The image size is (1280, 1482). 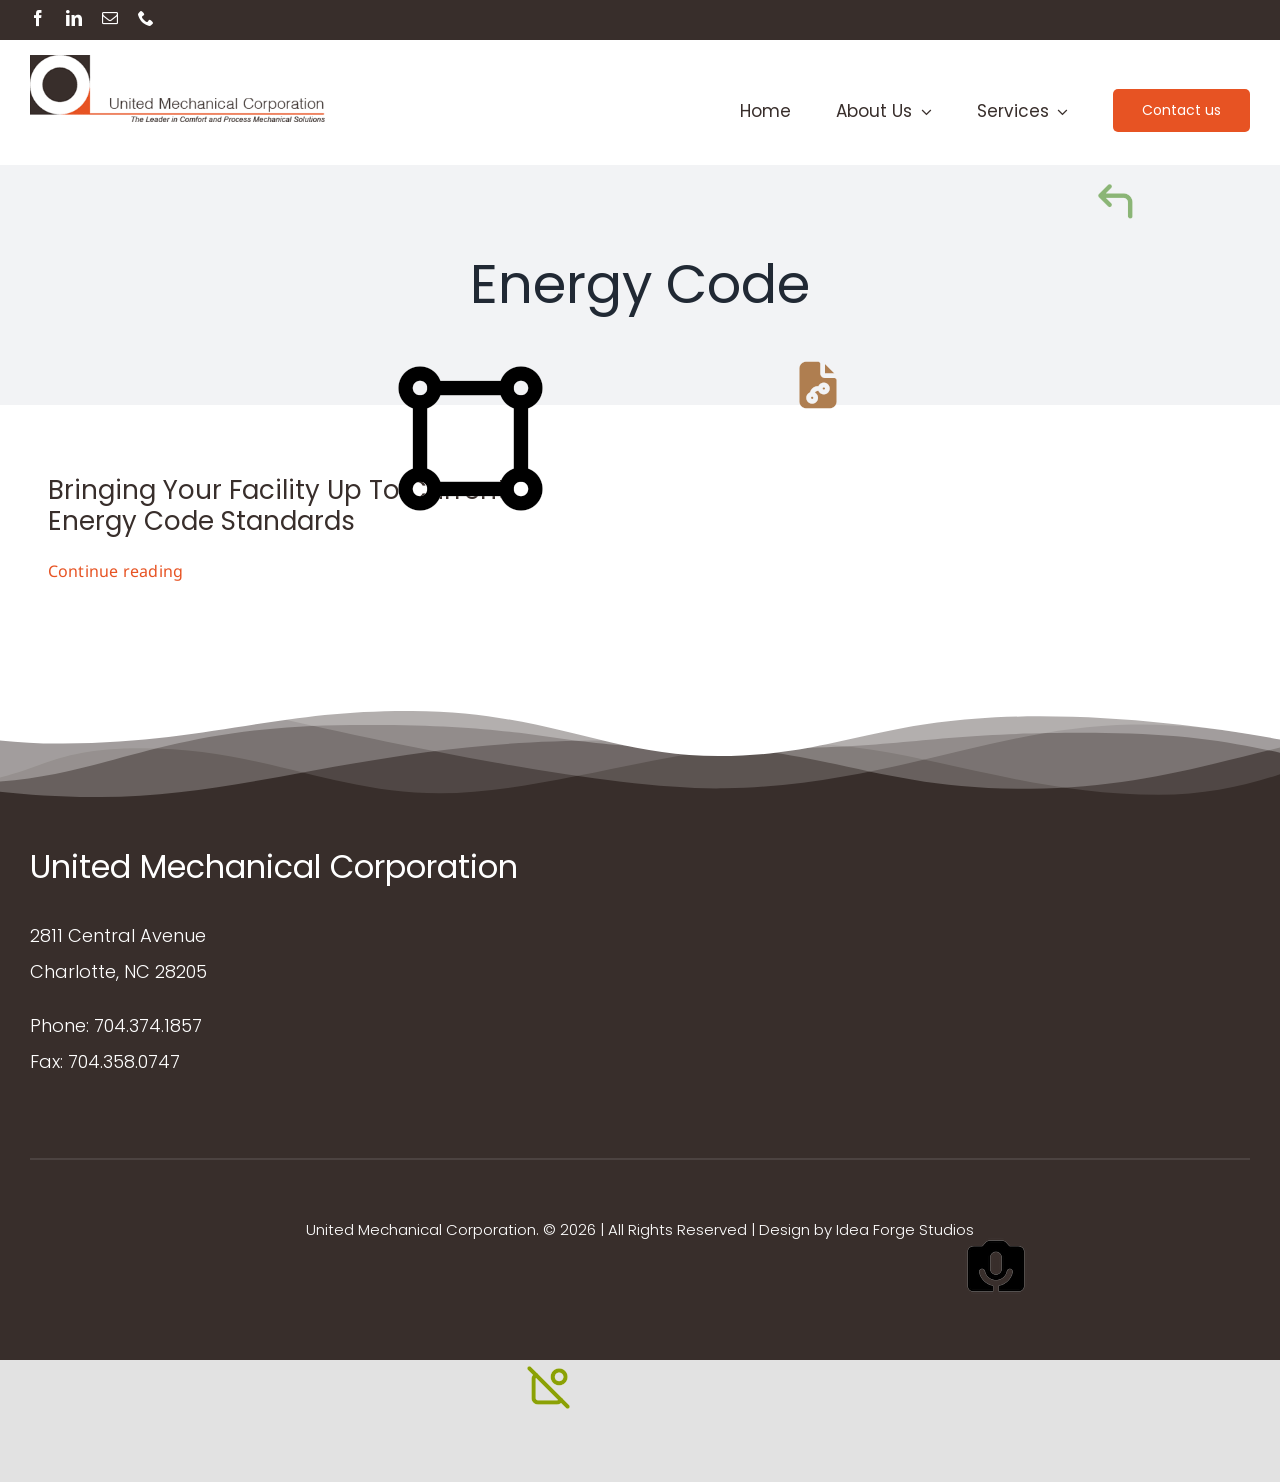 What do you see at coordinates (548, 1387) in the screenshot?
I see `mute or disable notifications` at bounding box center [548, 1387].